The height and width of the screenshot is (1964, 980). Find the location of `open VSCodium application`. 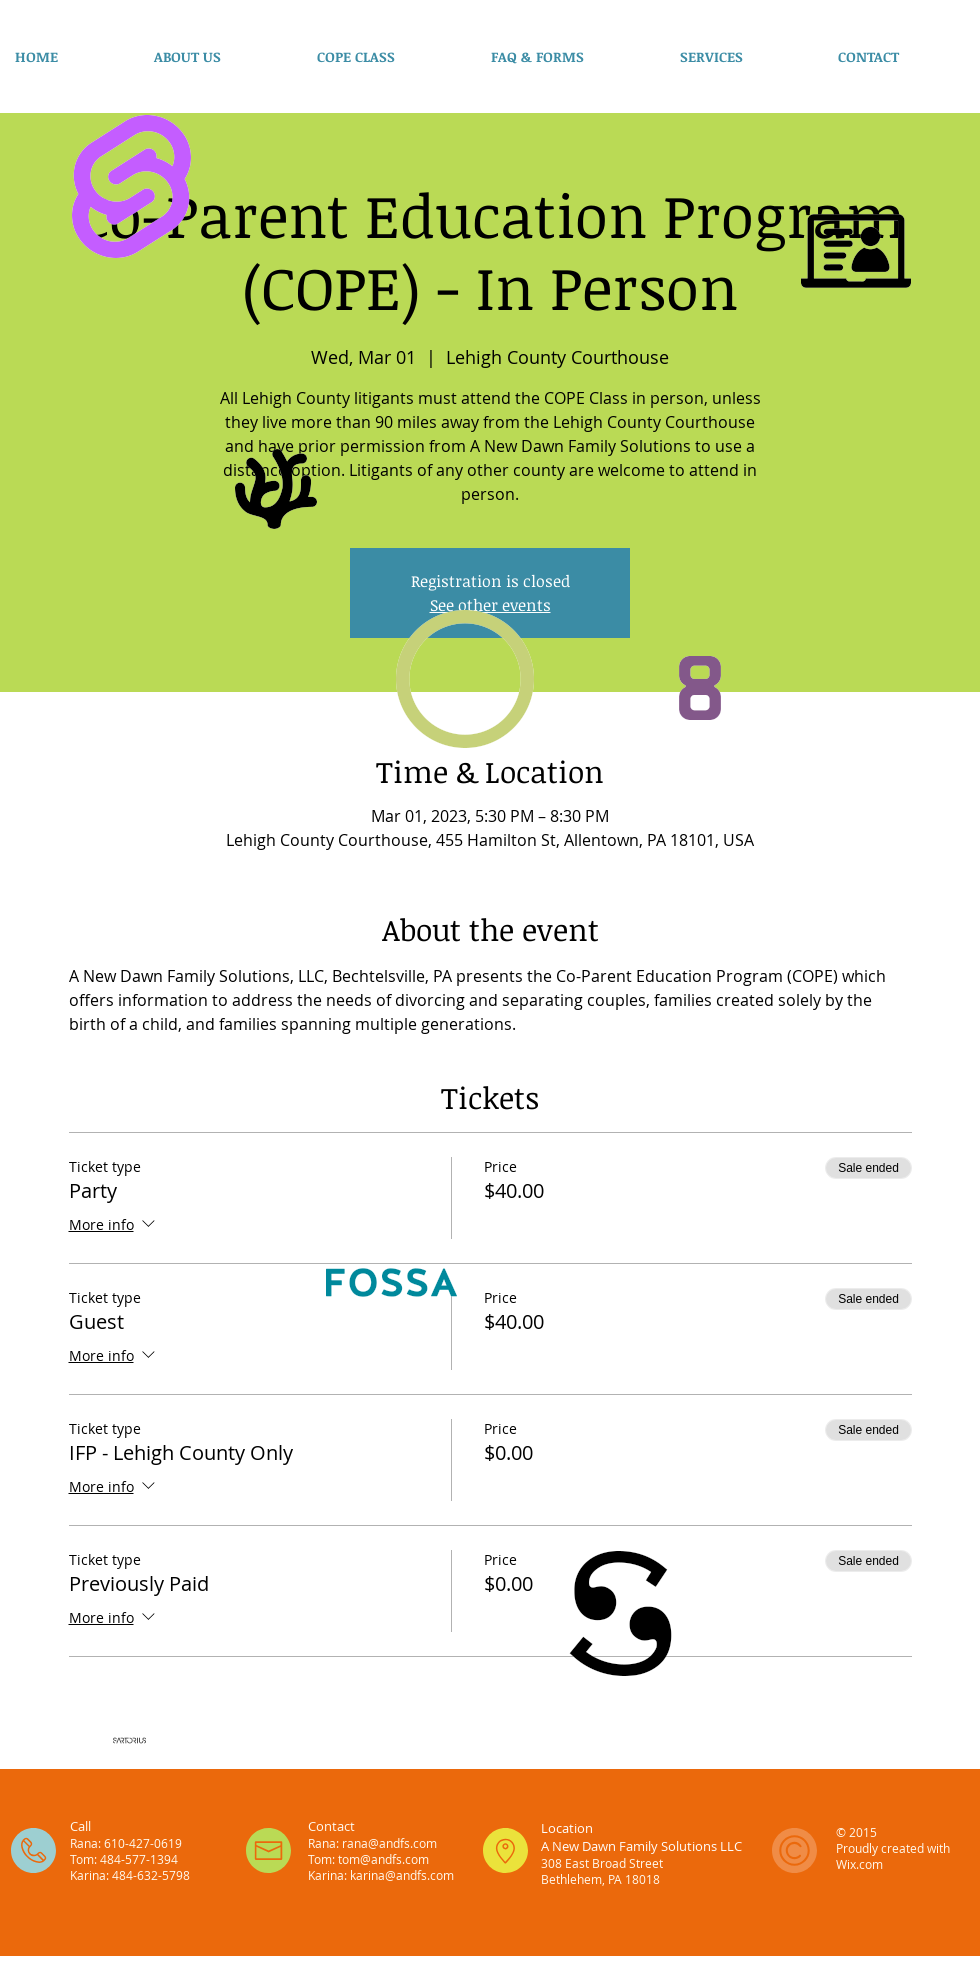

open VSCodium application is located at coordinates (276, 489).